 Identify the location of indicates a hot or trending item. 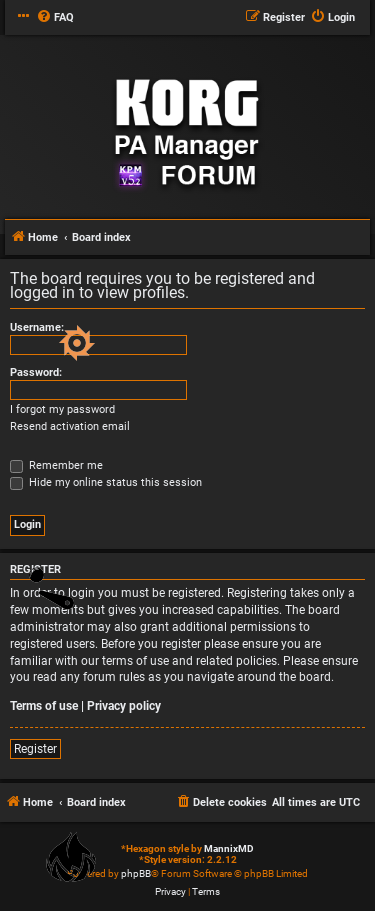
(71, 857).